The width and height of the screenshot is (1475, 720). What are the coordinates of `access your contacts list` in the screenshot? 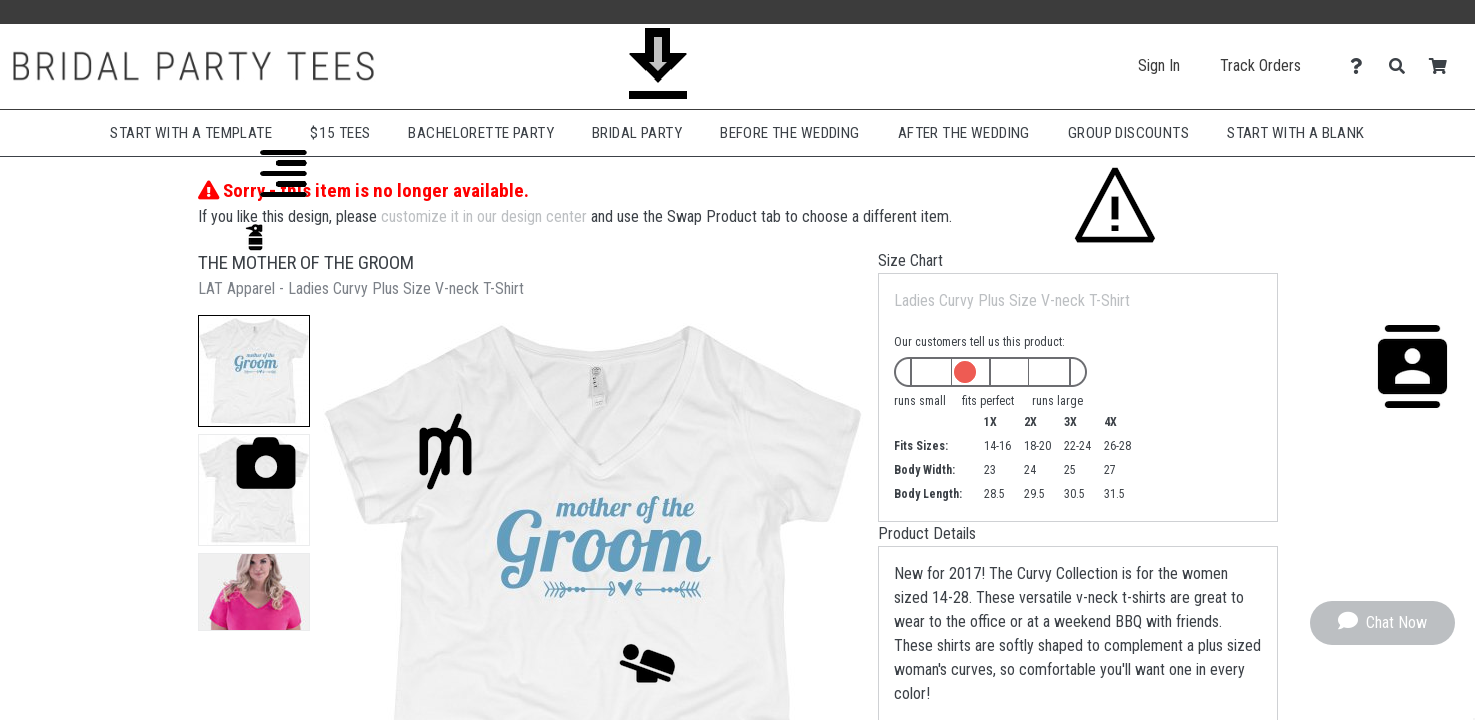 It's located at (1412, 366).